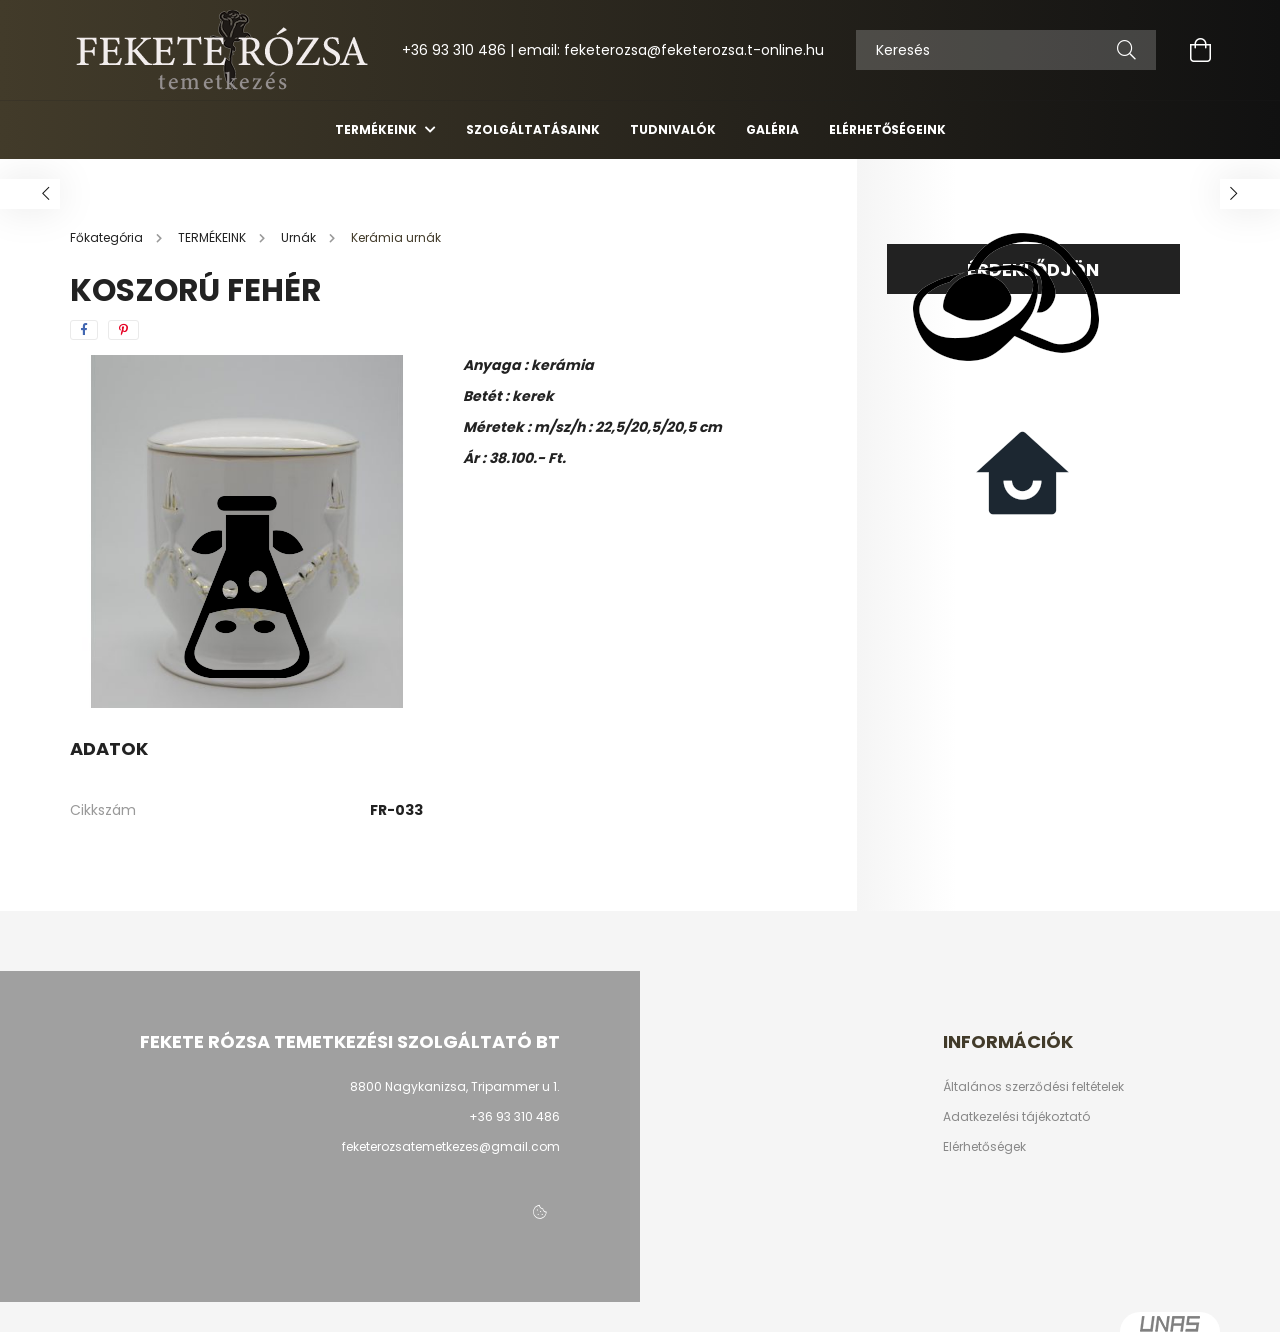  What do you see at coordinates (1022, 476) in the screenshot?
I see `go to home screen` at bounding box center [1022, 476].